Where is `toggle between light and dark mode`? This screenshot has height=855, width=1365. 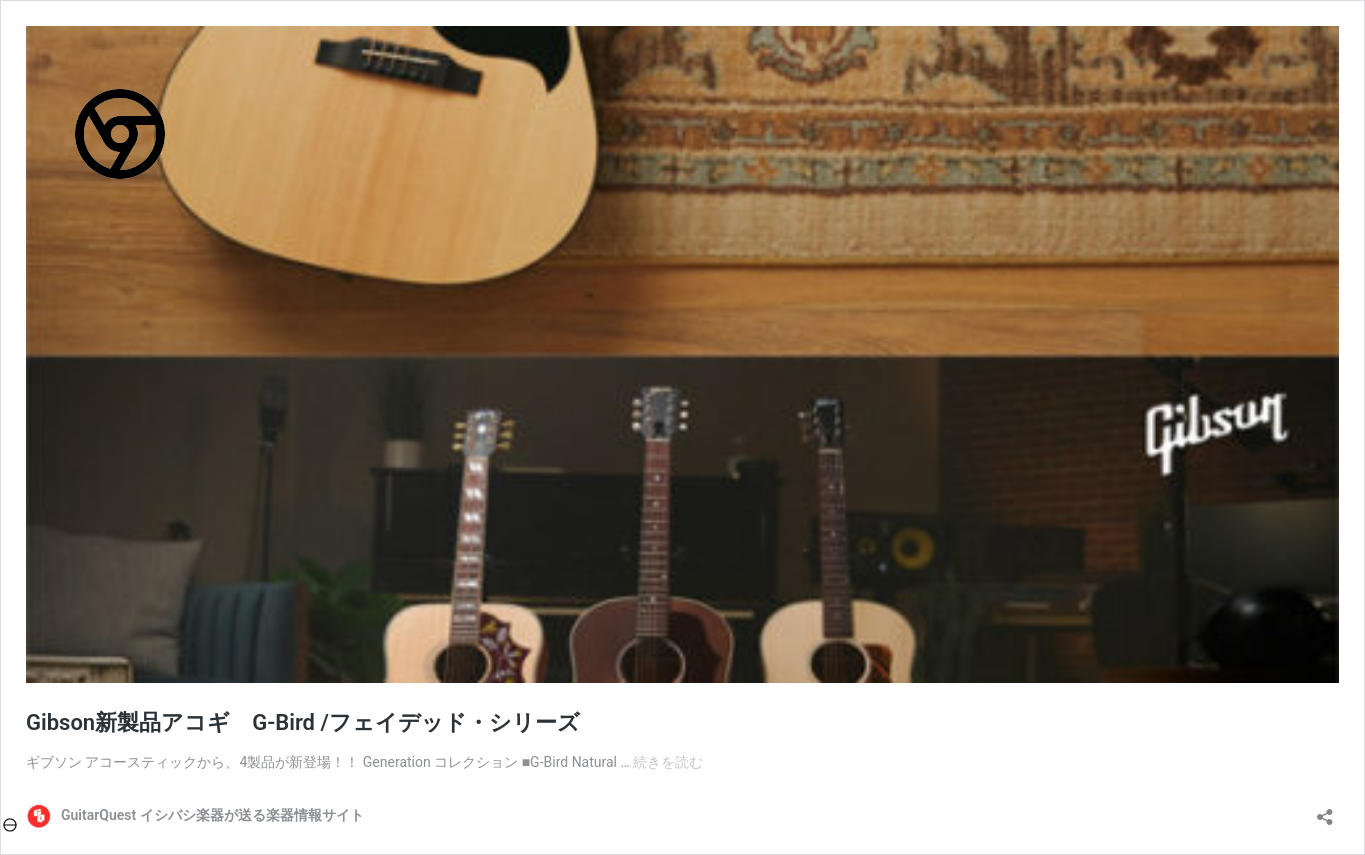 toggle between light and dark mode is located at coordinates (10, 825).